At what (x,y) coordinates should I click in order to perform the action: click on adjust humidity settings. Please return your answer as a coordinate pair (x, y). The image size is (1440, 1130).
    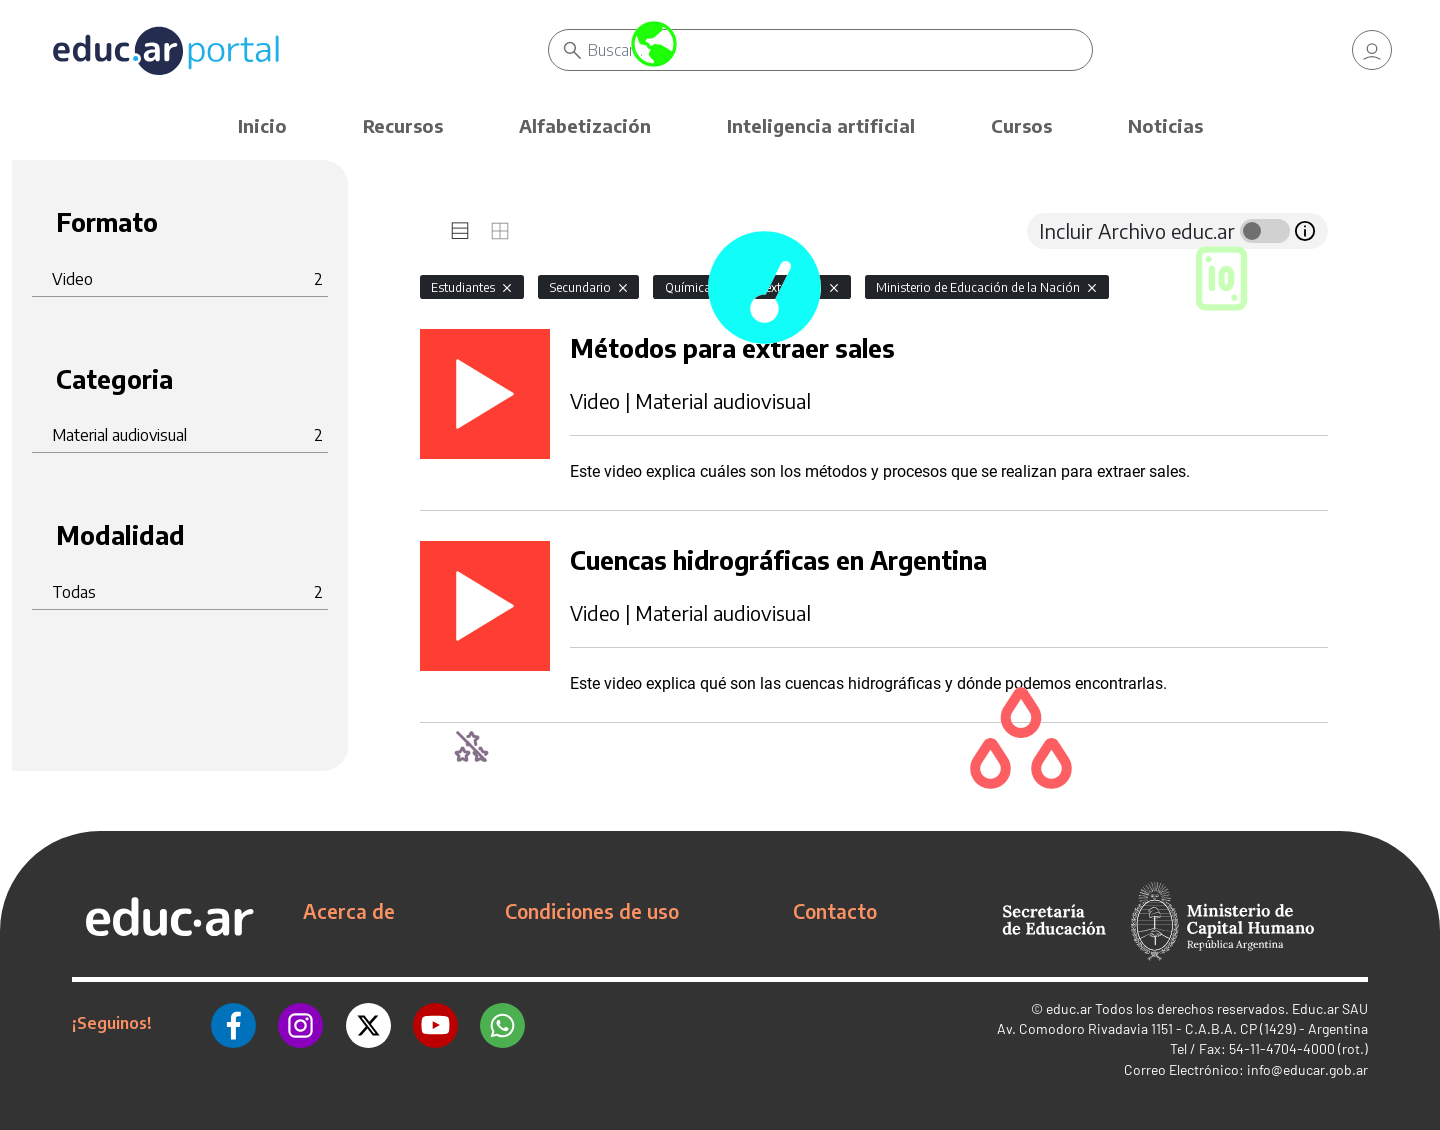
    Looking at the image, I should click on (1021, 738).